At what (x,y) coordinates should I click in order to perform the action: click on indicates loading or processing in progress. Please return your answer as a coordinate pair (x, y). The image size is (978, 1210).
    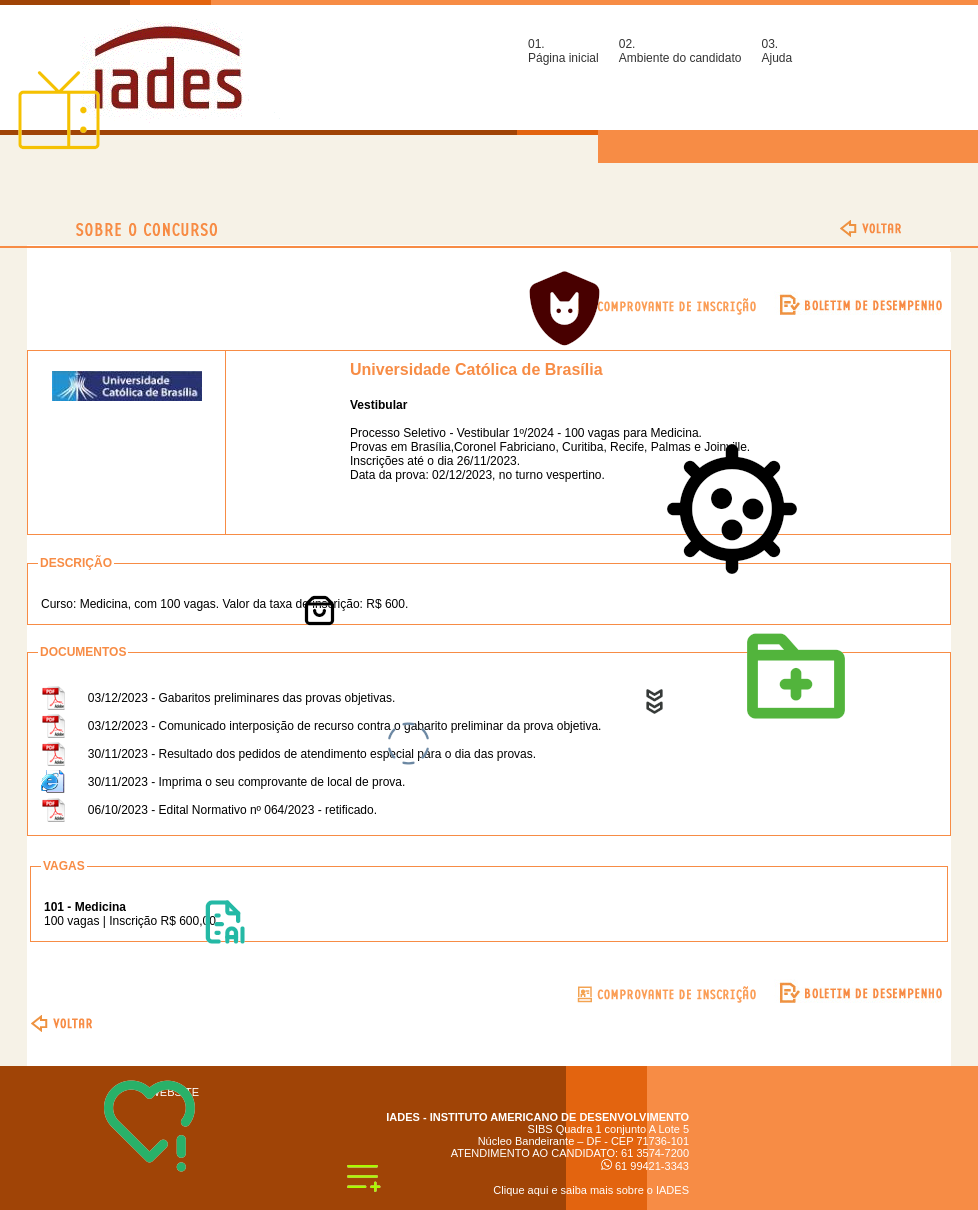
    Looking at the image, I should click on (408, 743).